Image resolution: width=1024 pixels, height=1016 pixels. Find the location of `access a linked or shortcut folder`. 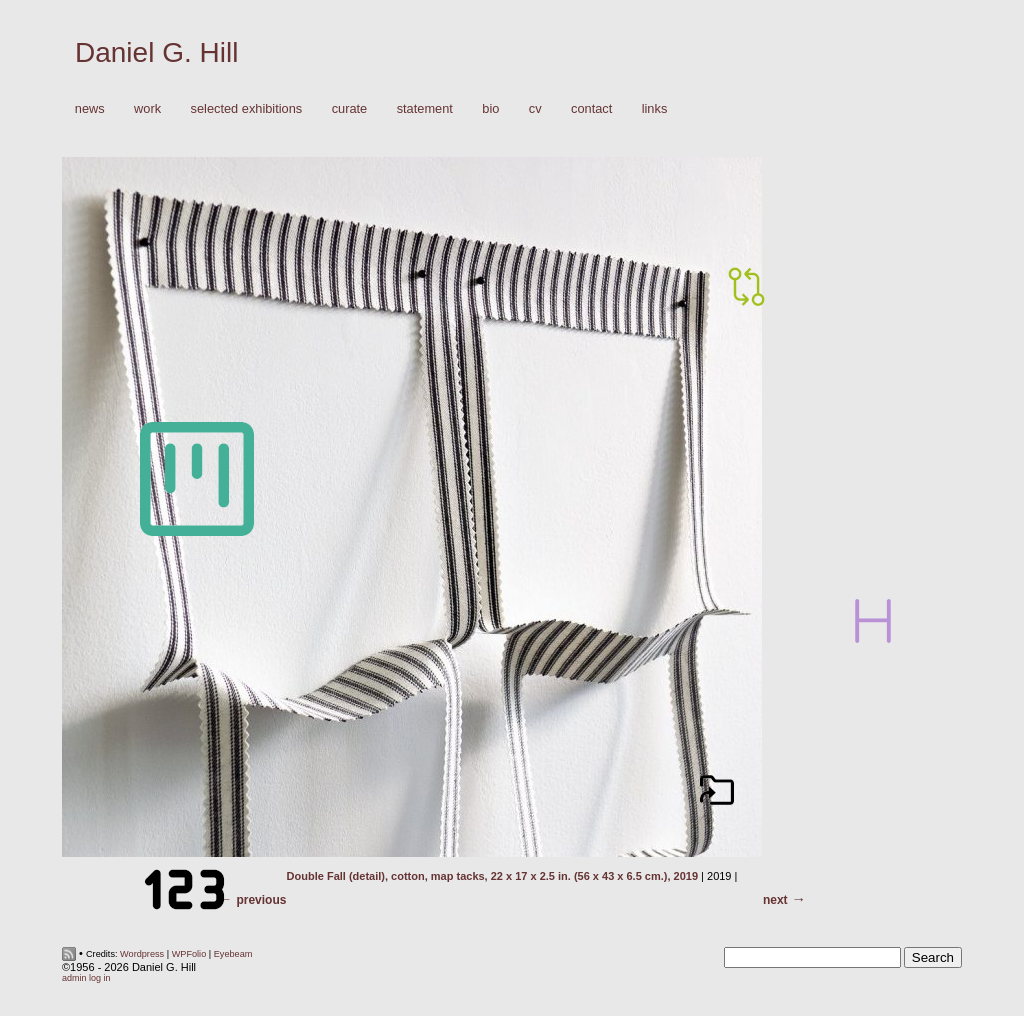

access a linked or shortcut folder is located at coordinates (717, 790).